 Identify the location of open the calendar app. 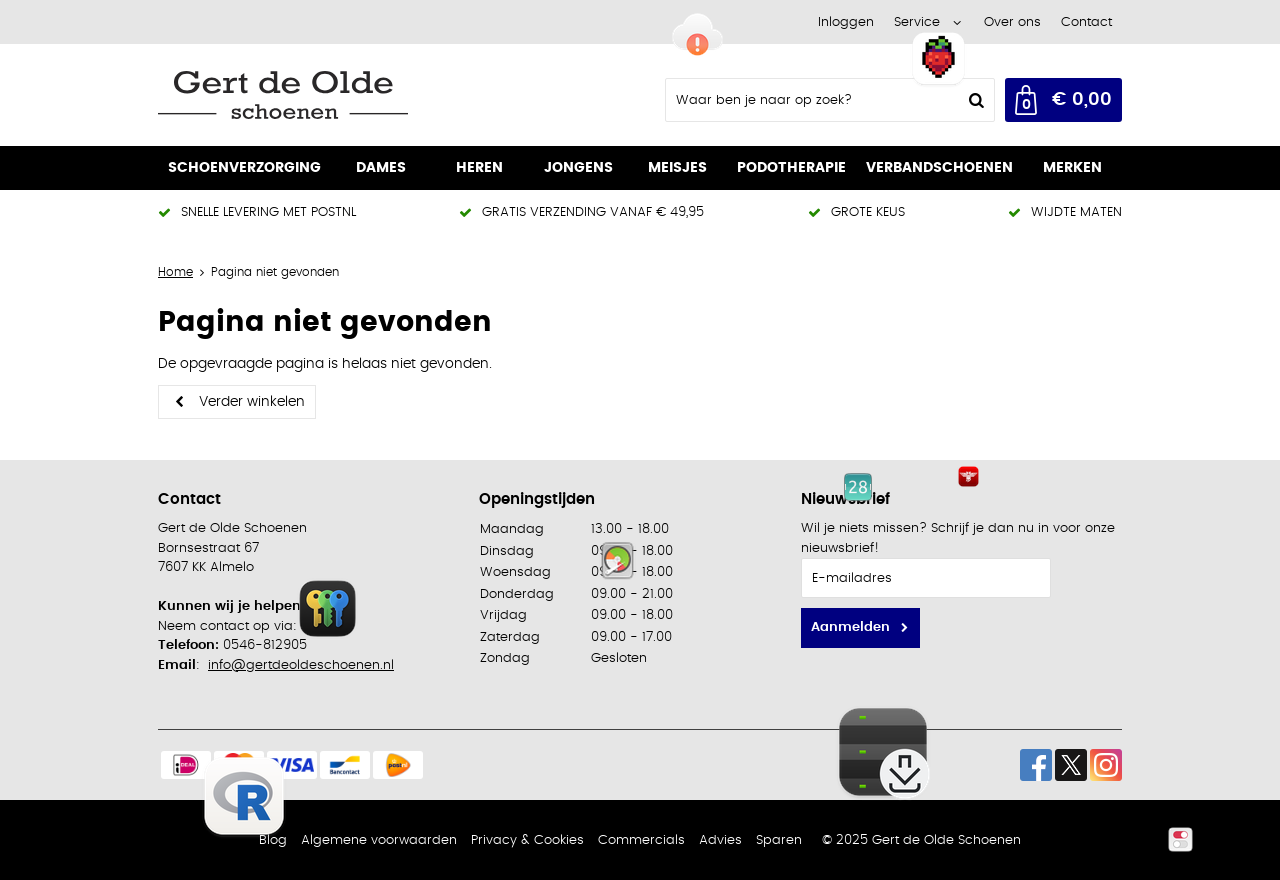
(858, 487).